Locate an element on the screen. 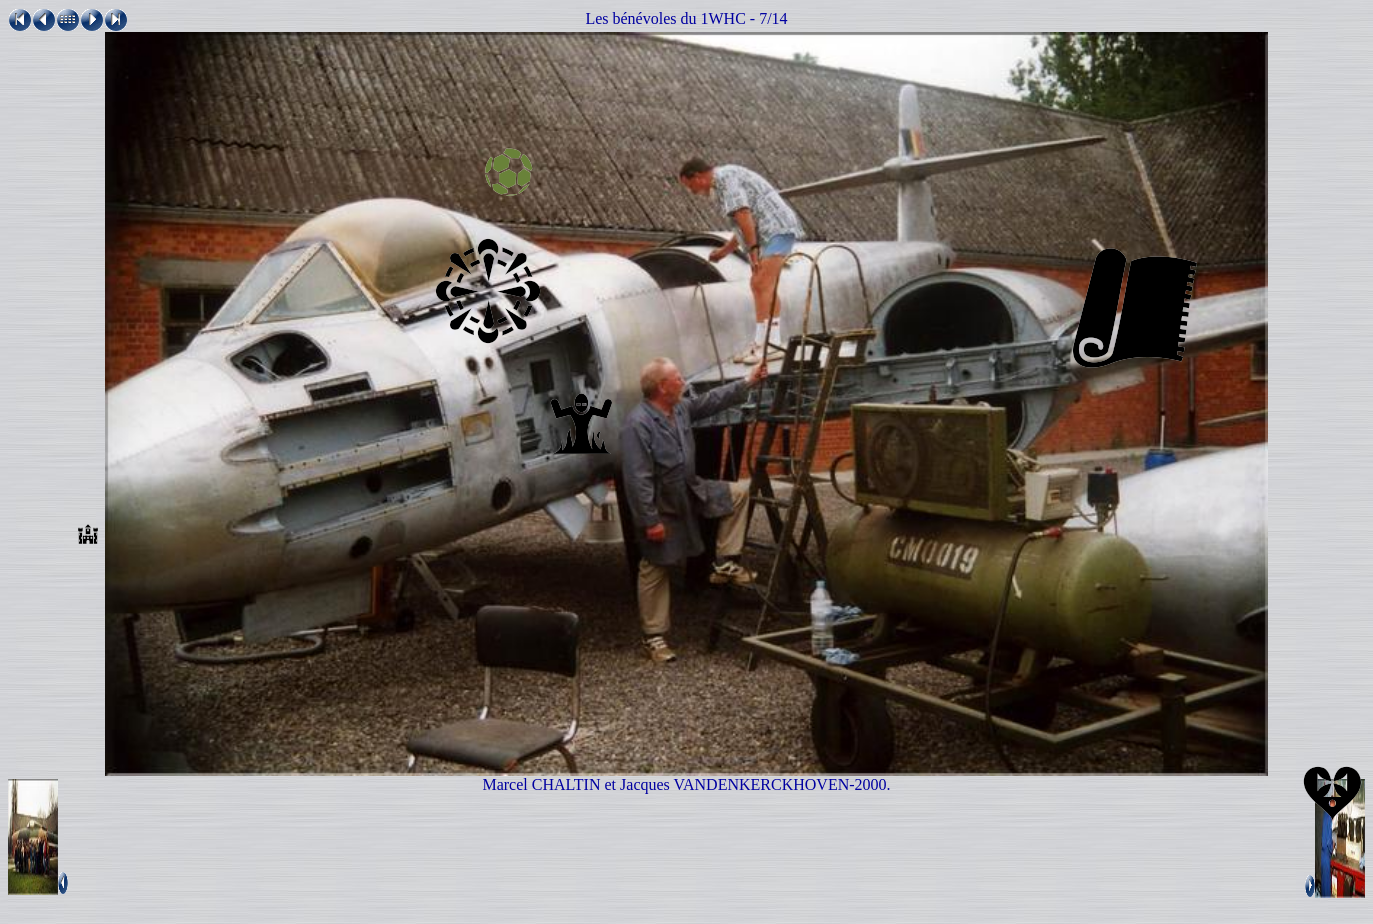  view fabric or textile inventory is located at coordinates (1135, 308).